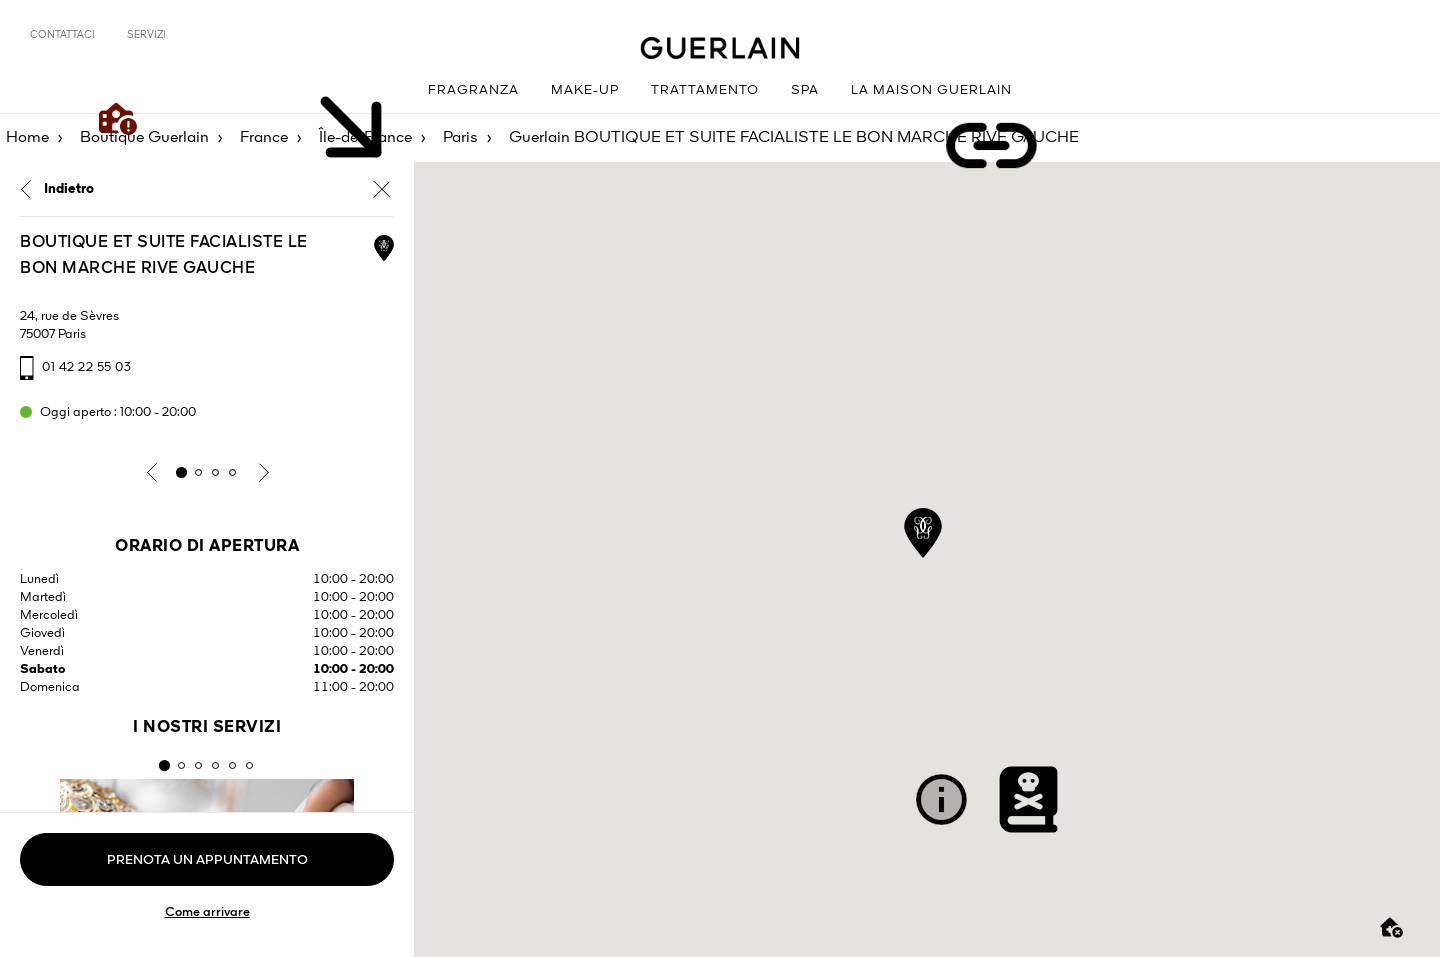 The image size is (1440, 957). Describe the element at coordinates (351, 127) in the screenshot. I see `navigate to the next item diagonally` at that location.